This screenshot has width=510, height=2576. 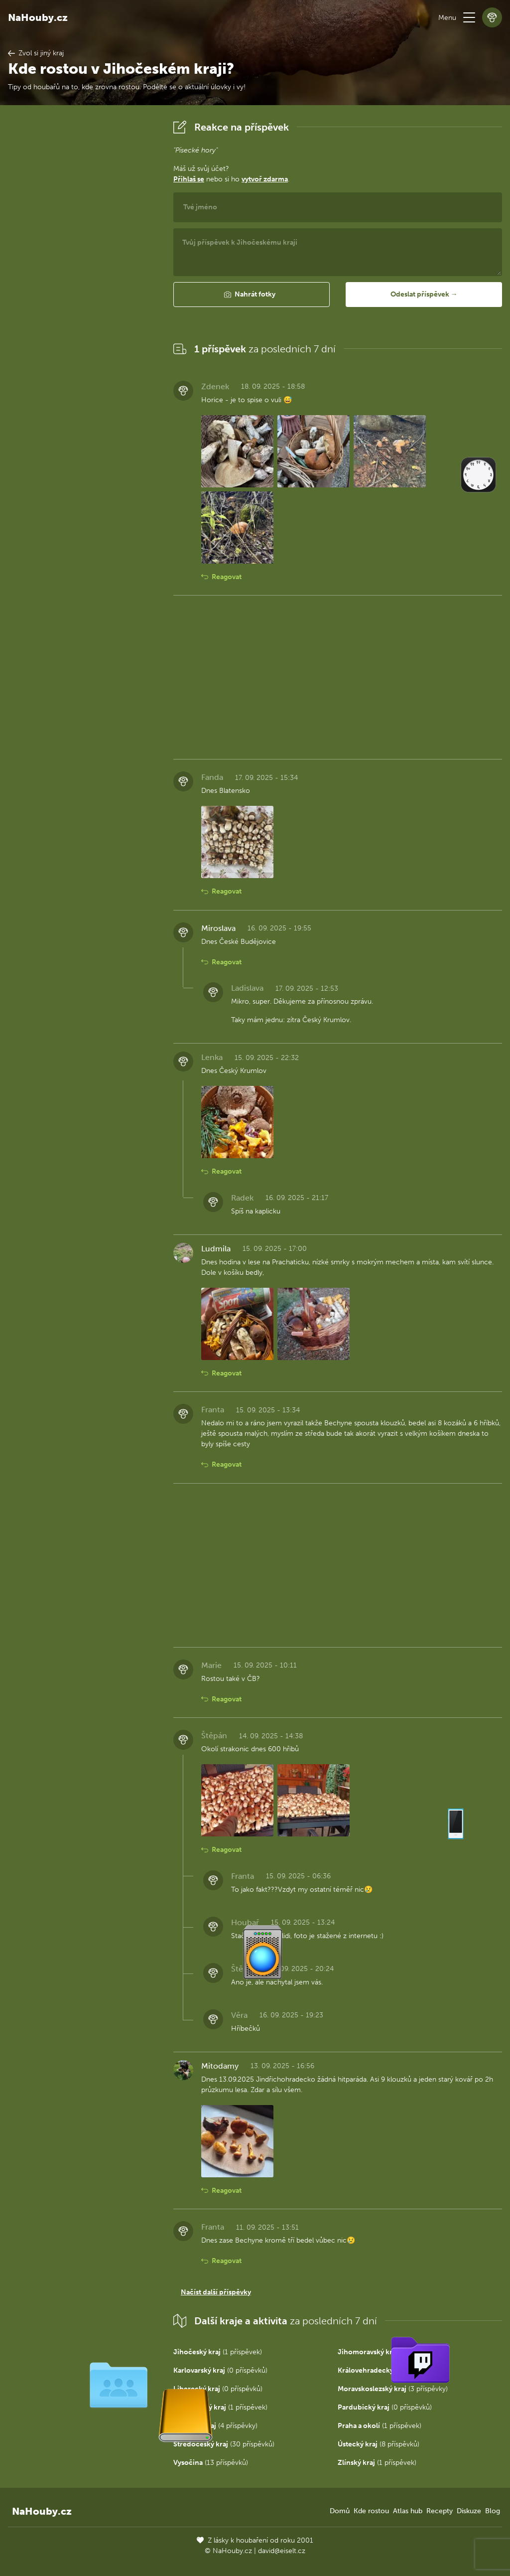 What do you see at coordinates (262, 1952) in the screenshot?
I see `indicates a non-RAID configured storage device` at bounding box center [262, 1952].